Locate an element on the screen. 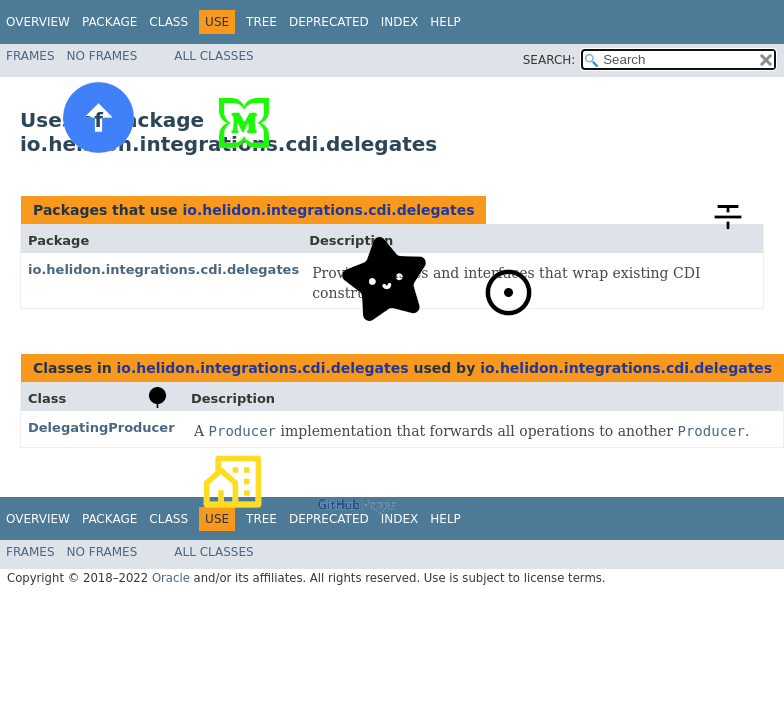  mark a location on the map is located at coordinates (157, 396).